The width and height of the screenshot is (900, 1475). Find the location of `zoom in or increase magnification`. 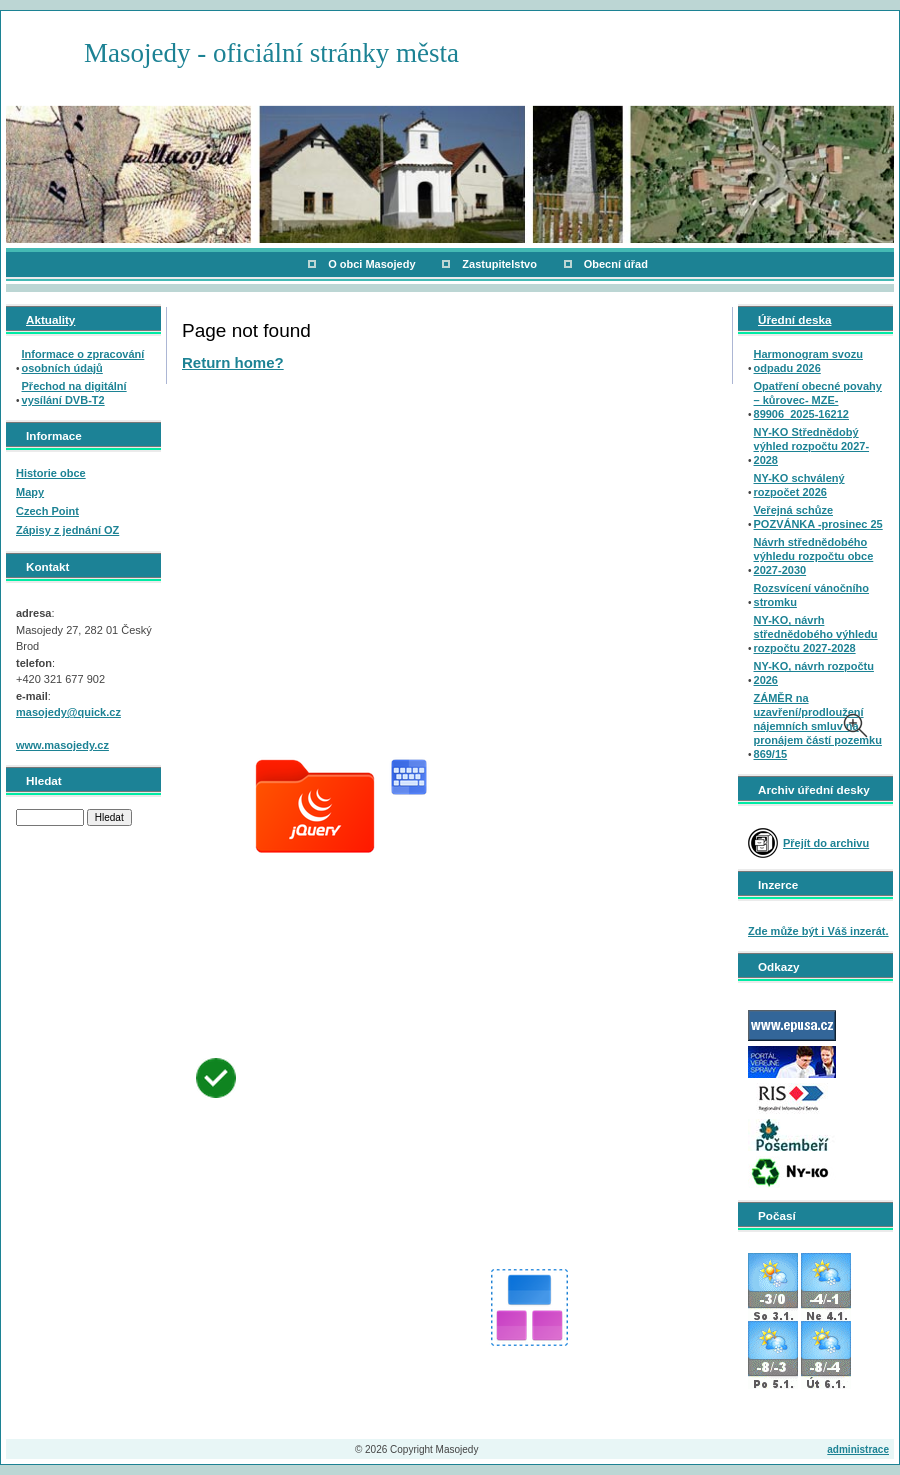

zoom in or increase magnification is located at coordinates (855, 725).